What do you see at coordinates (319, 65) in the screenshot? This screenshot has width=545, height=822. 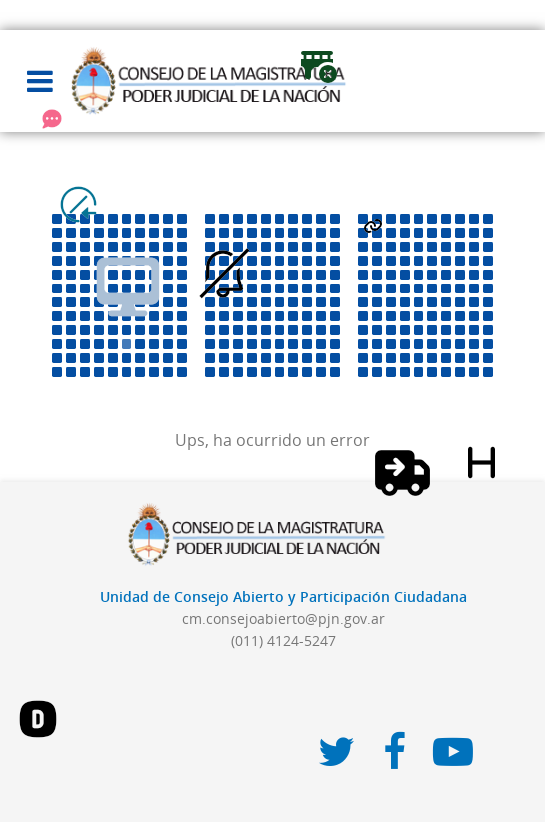 I see `indicates a bridge or crossing is closed or unavailable` at bounding box center [319, 65].